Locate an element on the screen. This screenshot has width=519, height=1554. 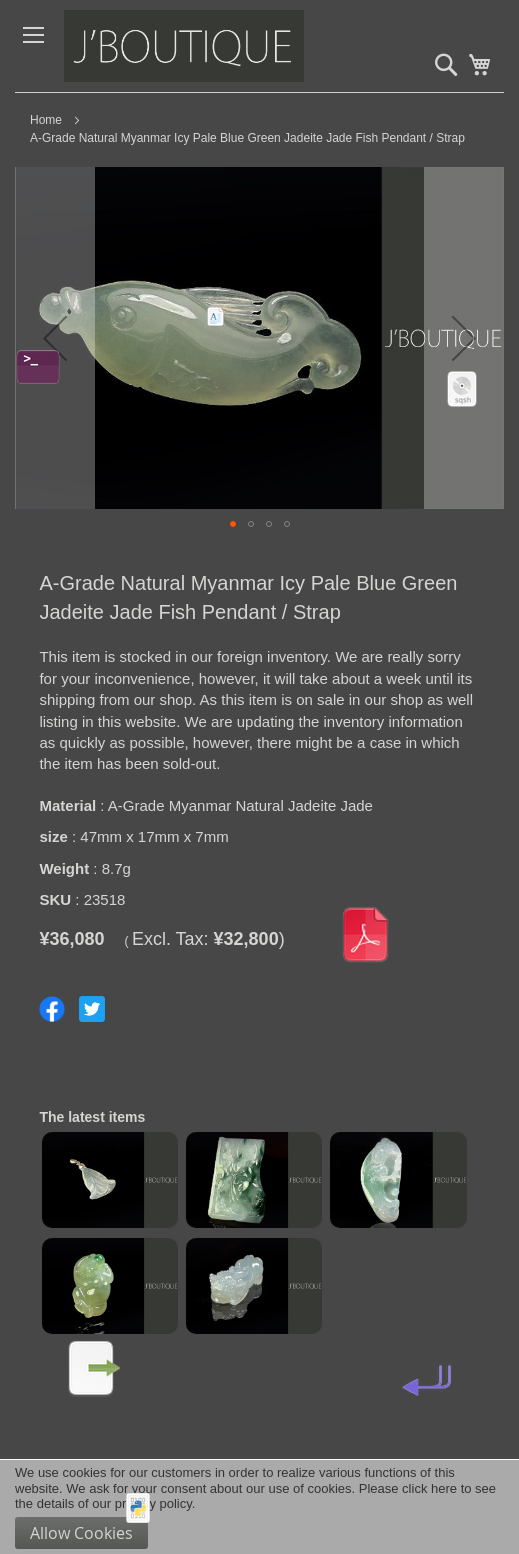
export document to another location is located at coordinates (91, 1368).